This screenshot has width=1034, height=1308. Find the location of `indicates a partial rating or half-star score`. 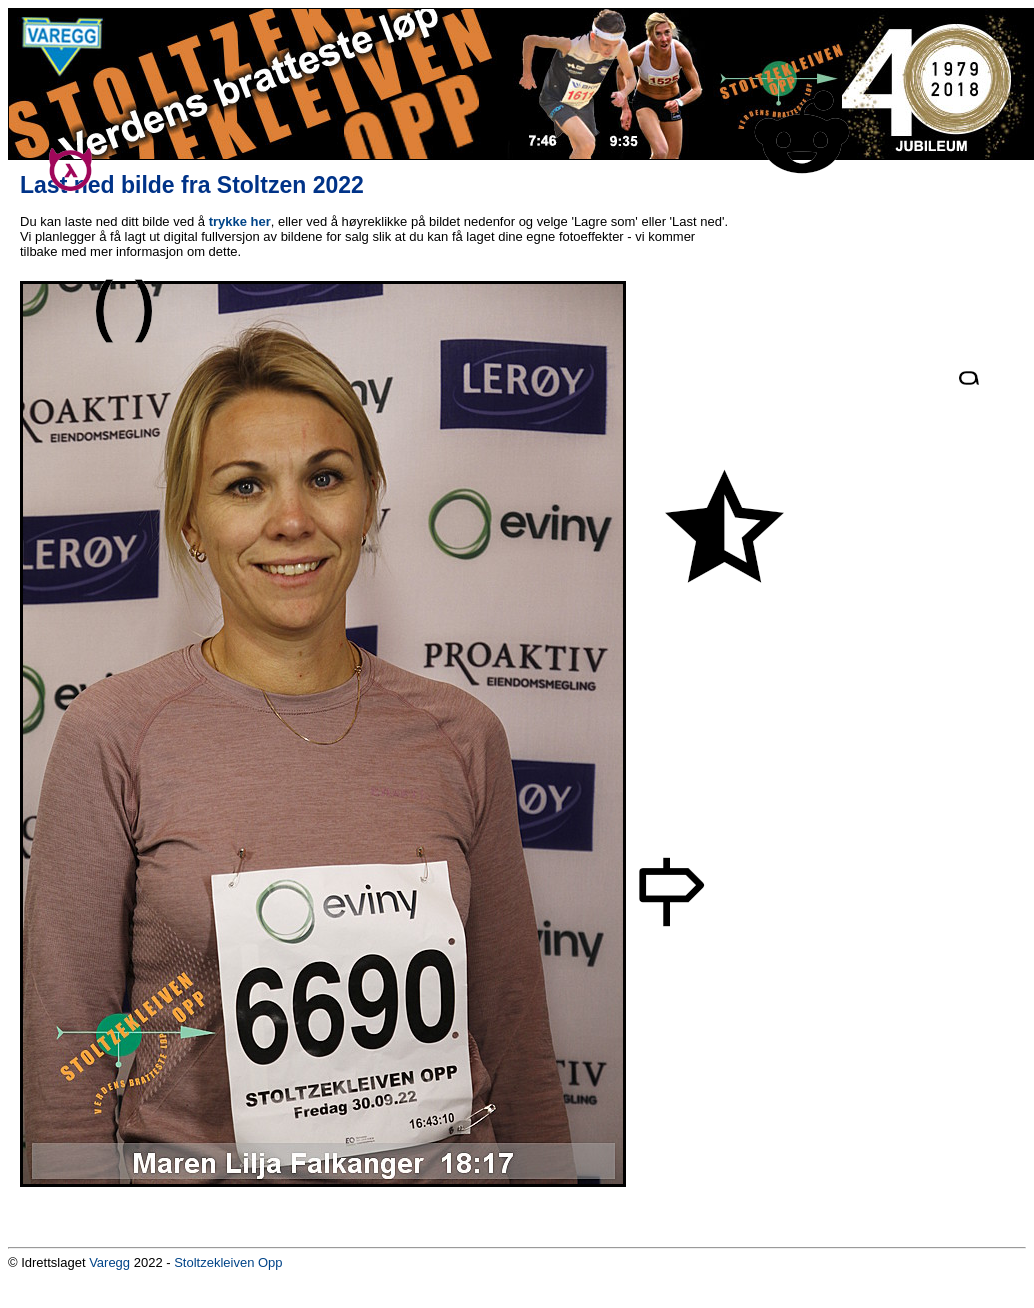

indicates a partial rating or half-star score is located at coordinates (724, 529).